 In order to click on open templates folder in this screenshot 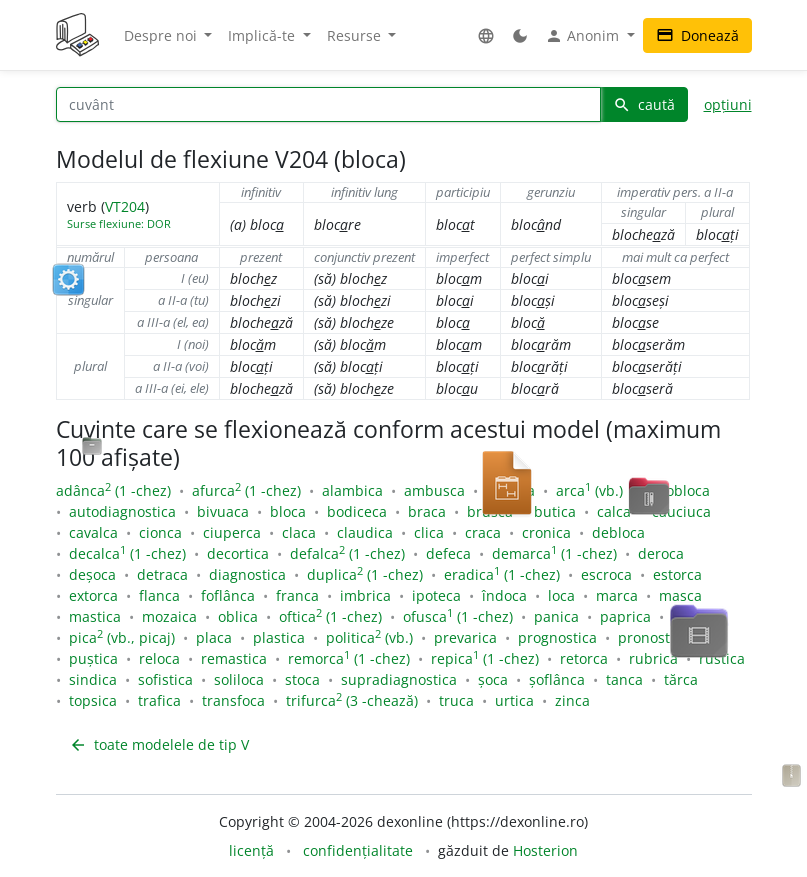, I will do `click(649, 496)`.